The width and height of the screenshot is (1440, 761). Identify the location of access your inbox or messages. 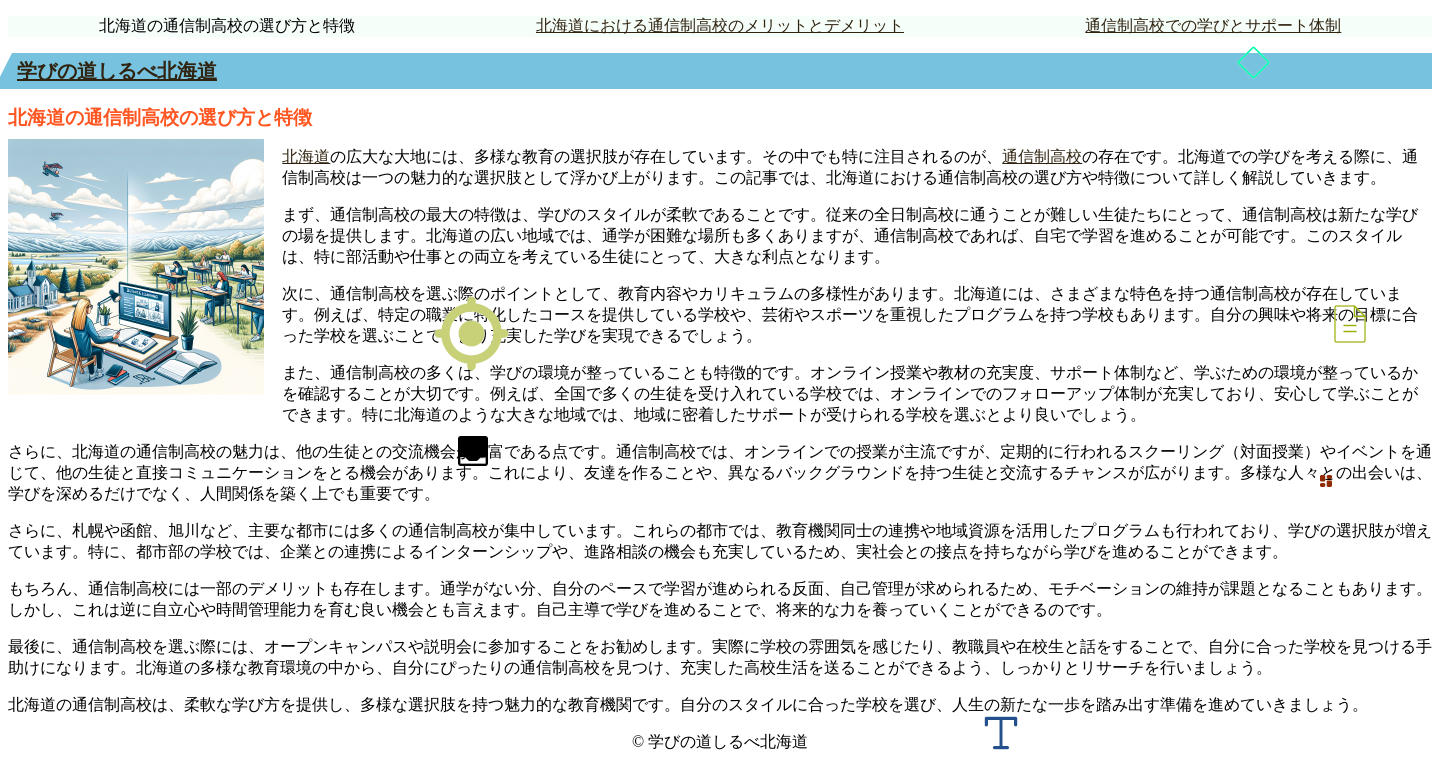
(473, 451).